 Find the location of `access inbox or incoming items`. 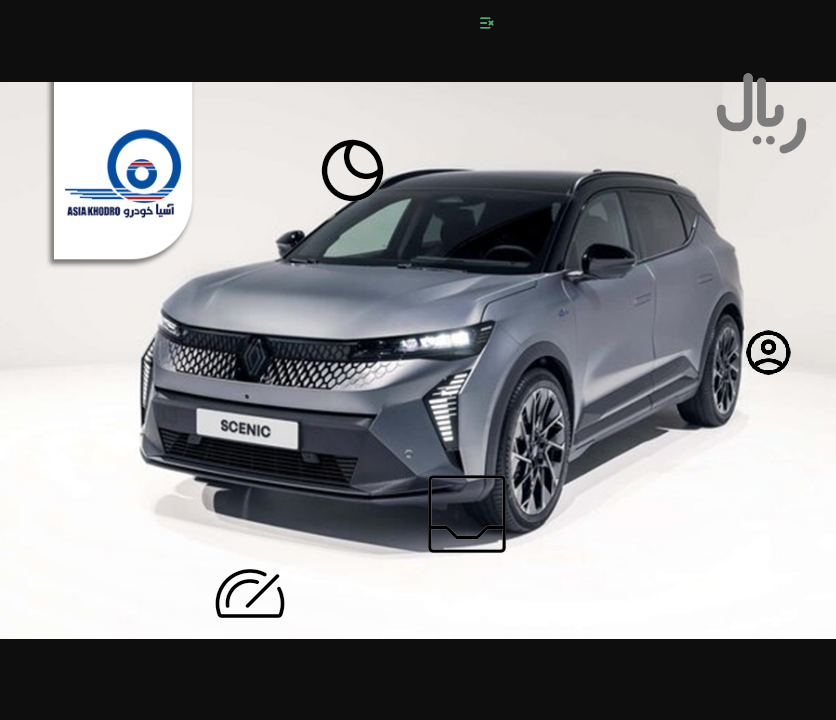

access inbox or incoming items is located at coordinates (467, 514).